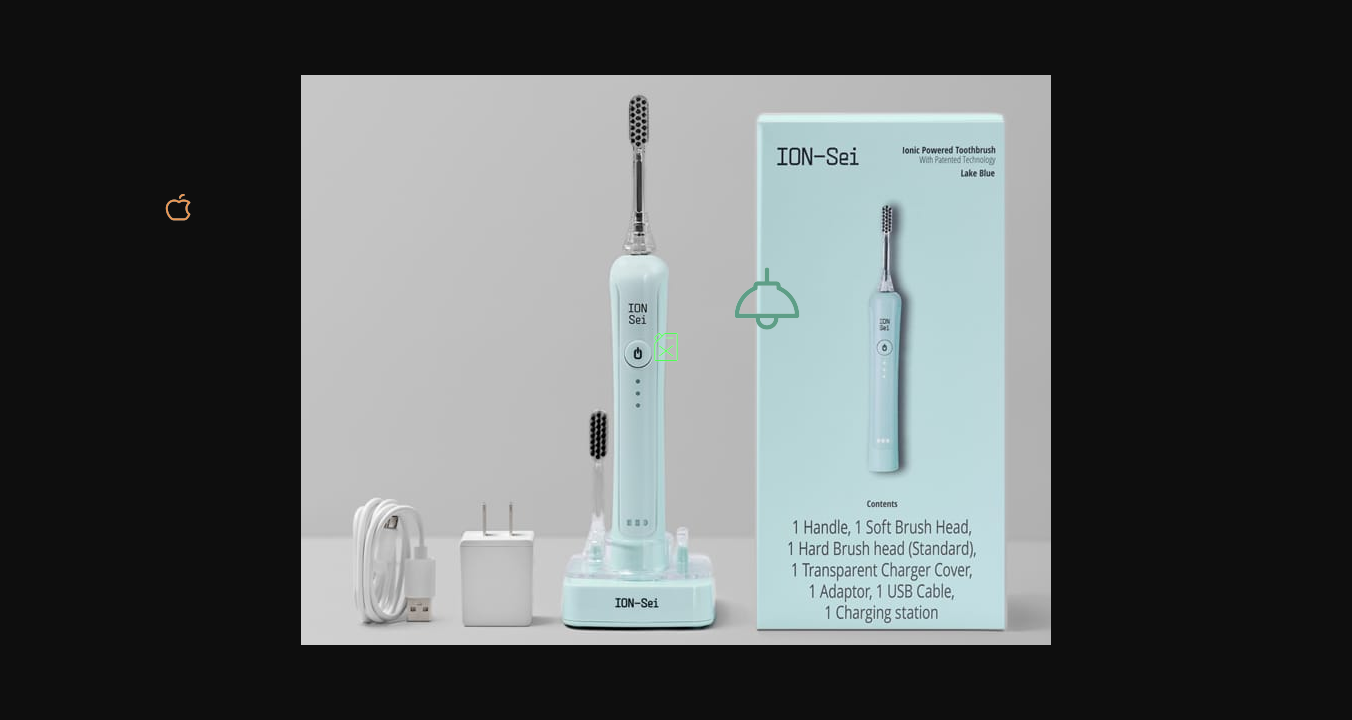  I want to click on toggle pendant lamp or ceiling light, so click(767, 302).